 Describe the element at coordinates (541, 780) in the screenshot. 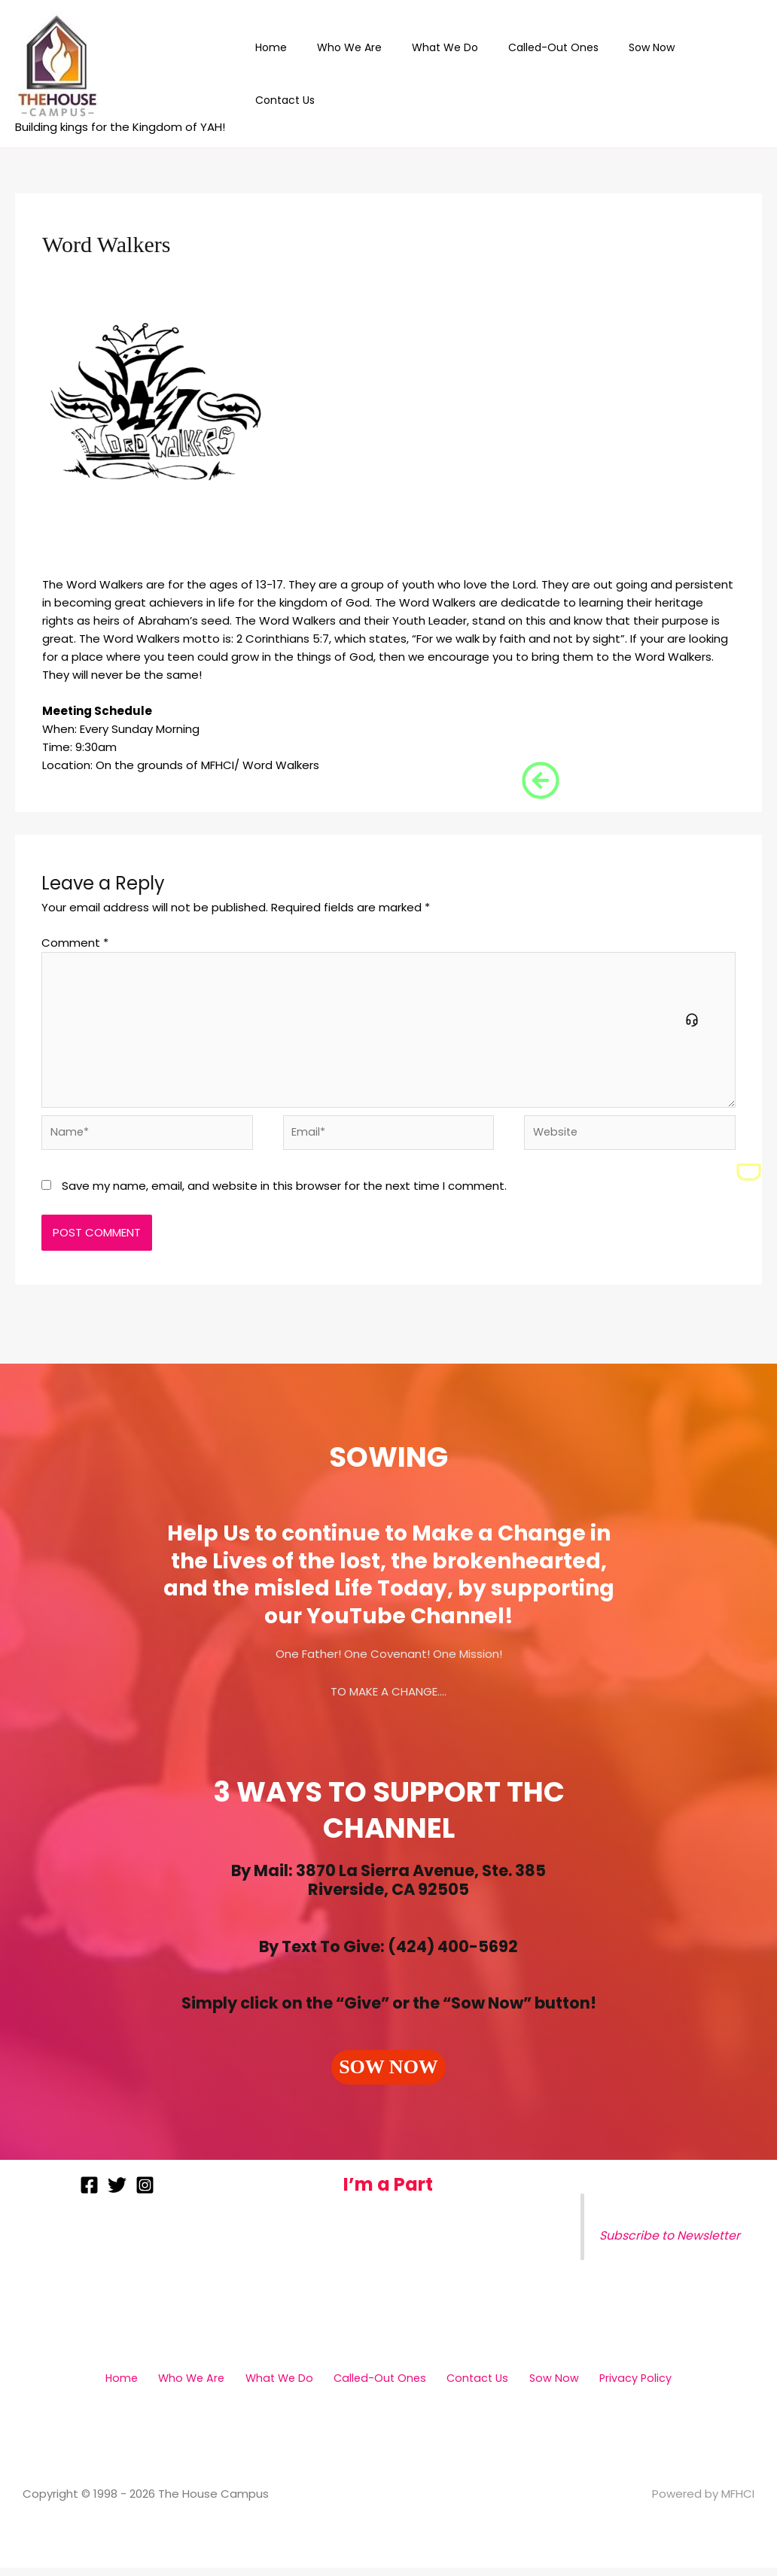

I see `go back to the previous screen` at that location.